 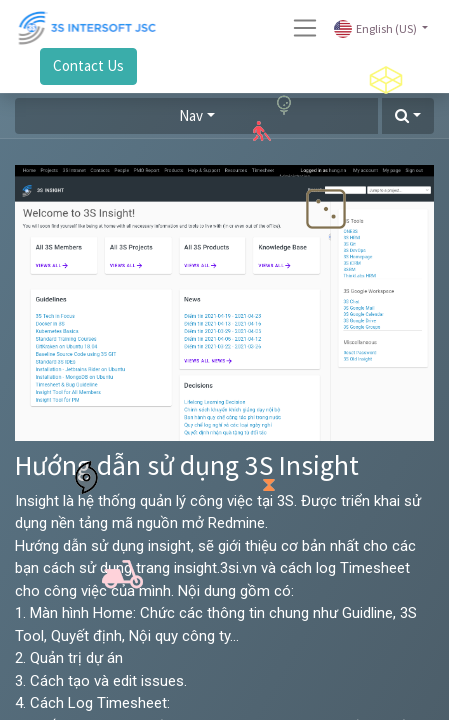 I want to click on select moped or scooter delivery, so click(x=122, y=575).